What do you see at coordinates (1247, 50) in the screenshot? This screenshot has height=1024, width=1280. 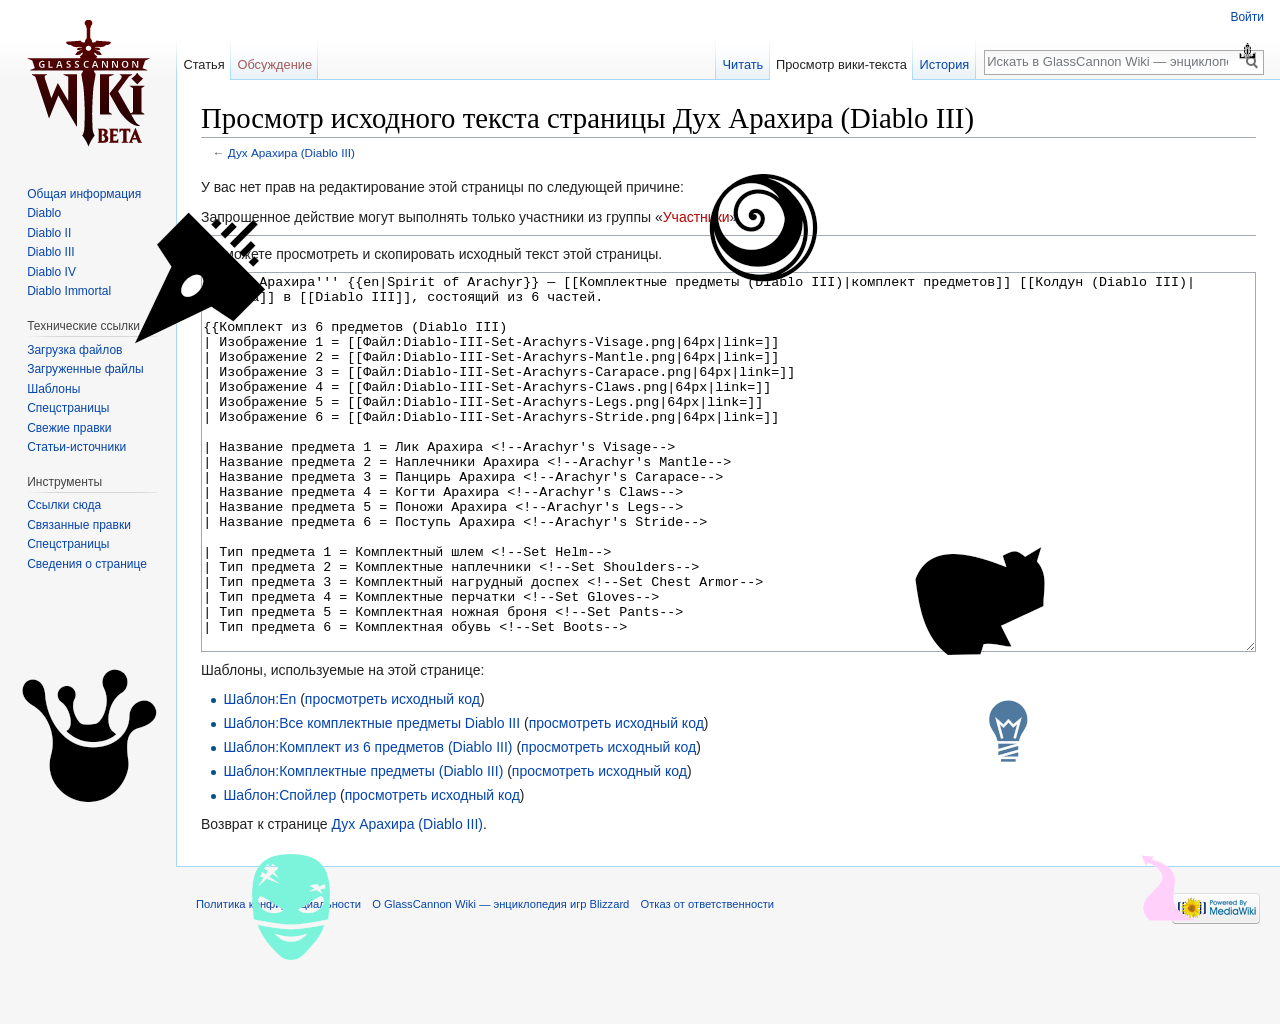 I see `launch or deploy an application` at bounding box center [1247, 50].